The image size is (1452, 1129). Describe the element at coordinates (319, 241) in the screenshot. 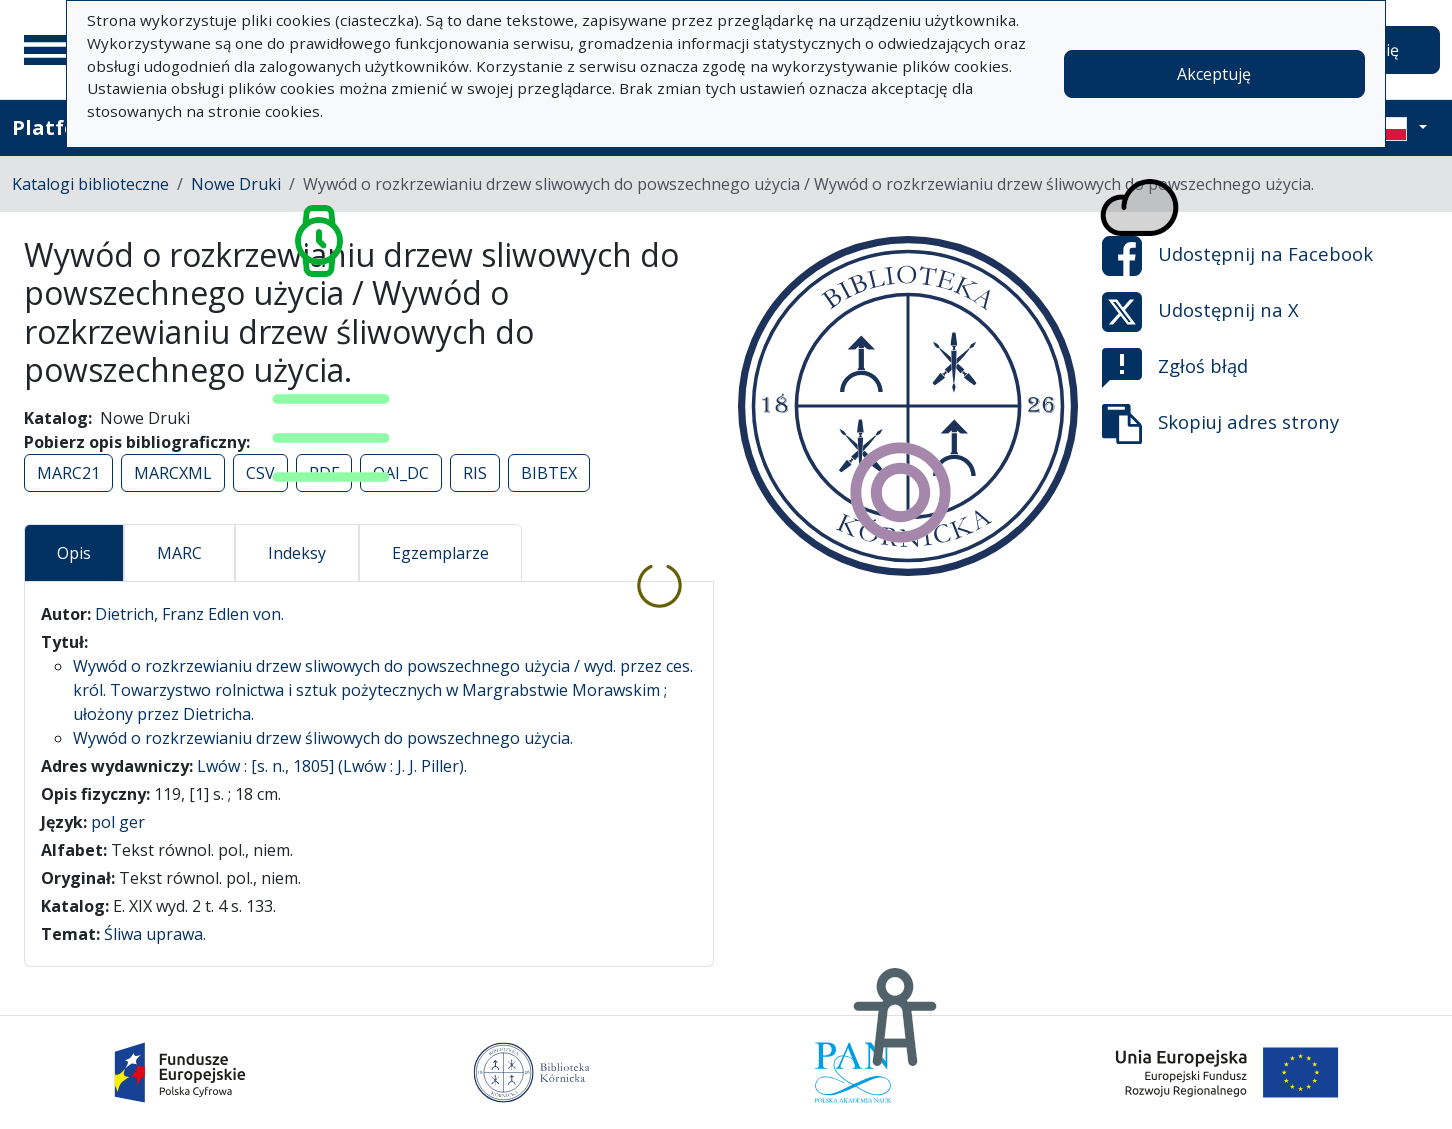

I see `view time or clock settings` at that location.